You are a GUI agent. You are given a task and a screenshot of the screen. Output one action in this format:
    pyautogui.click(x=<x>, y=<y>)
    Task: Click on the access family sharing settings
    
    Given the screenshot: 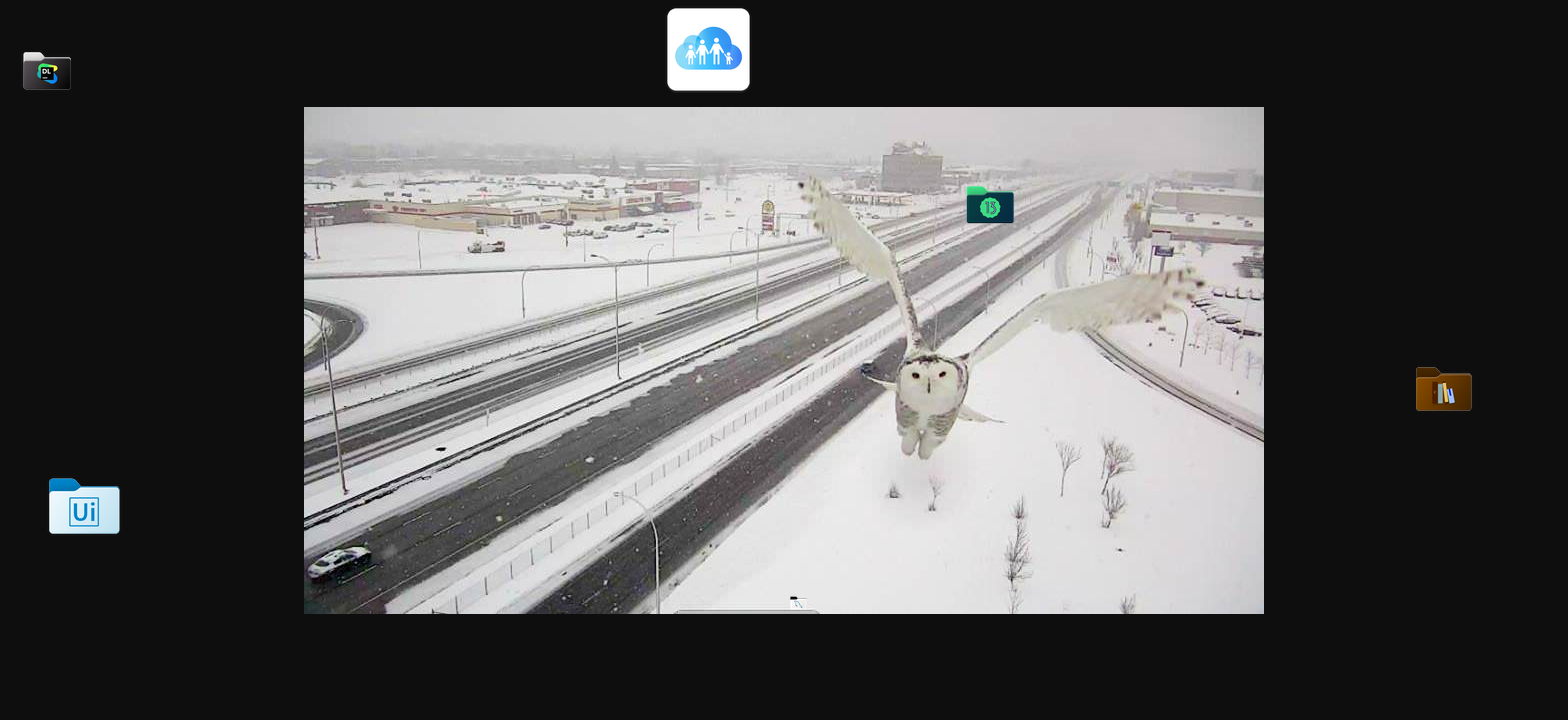 What is the action you would take?
    pyautogui.click(x=708, y=49)
    